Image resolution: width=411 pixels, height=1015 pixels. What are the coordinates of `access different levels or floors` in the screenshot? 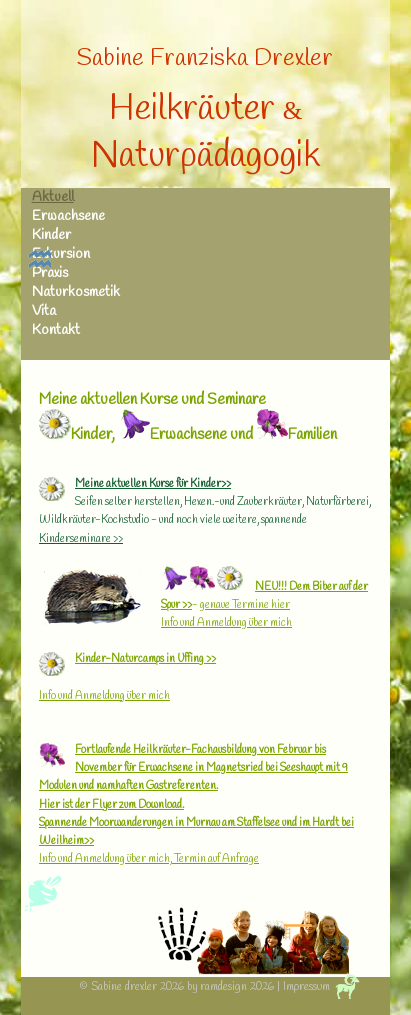 It's located at (297, 925).